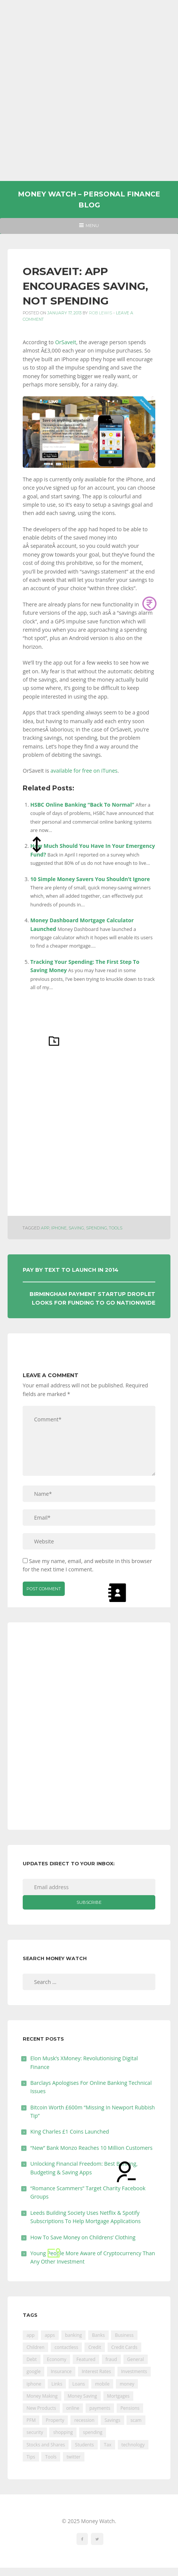 The width and height of the screenshot is (178, 2576). Describe the element at coordinates (53, 2253) in the screenshot. I see `access phone camera or video recording` at that location.